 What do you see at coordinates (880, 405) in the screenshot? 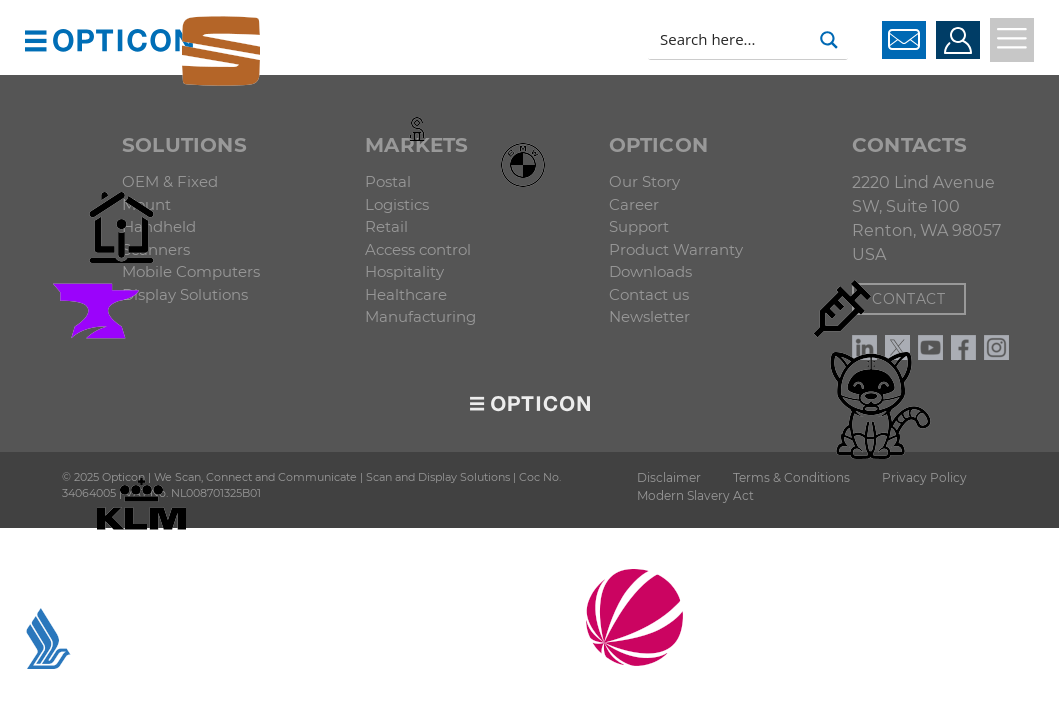
I see `tekton CI/CD pipeline platform logo` at bounding box center [880, 405].